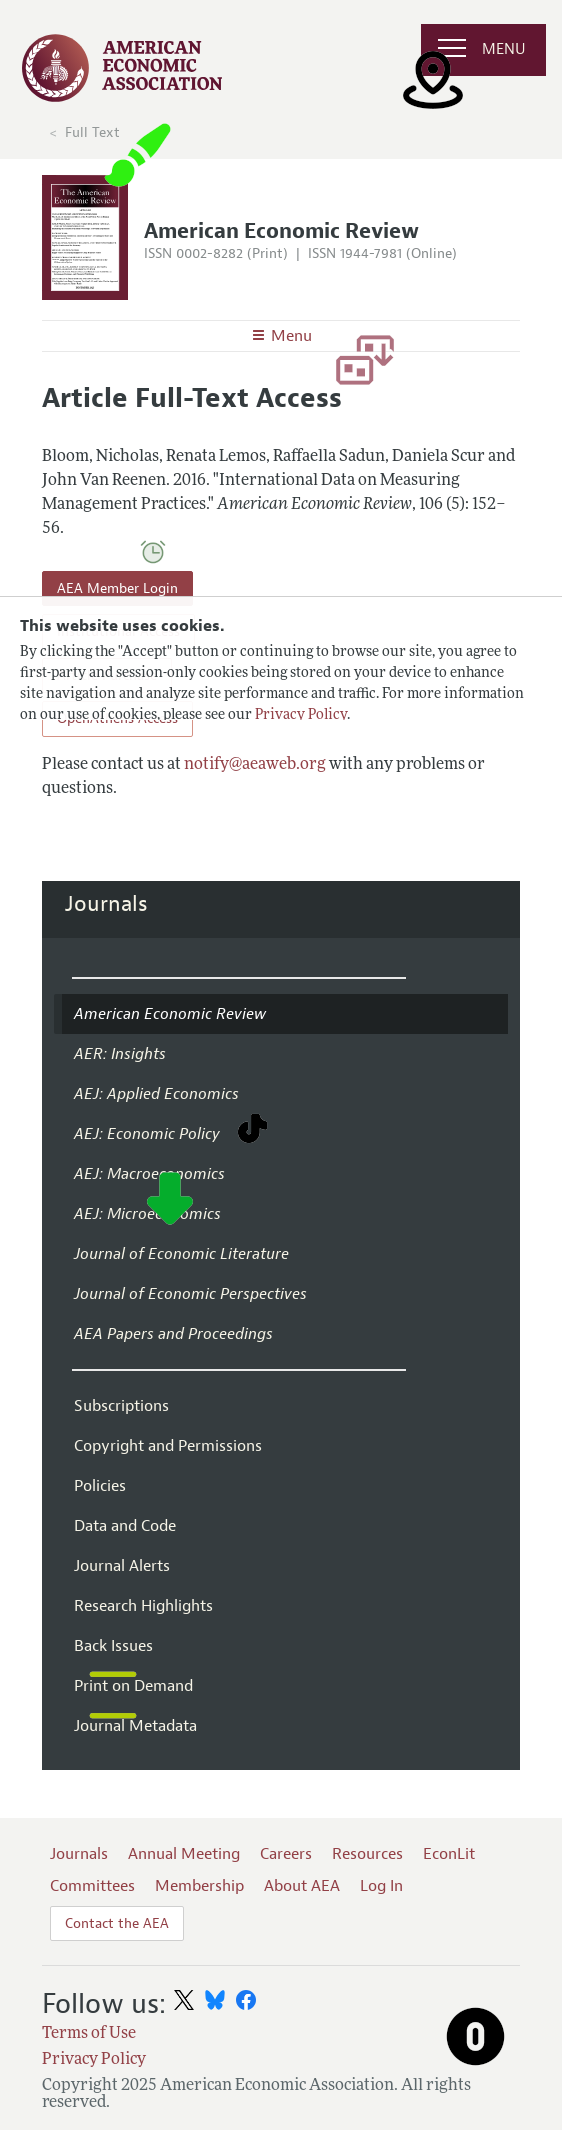 The height and width of the screenshot is (2130, 562). I want to click on set an alarm or timer, so click(153, 552).